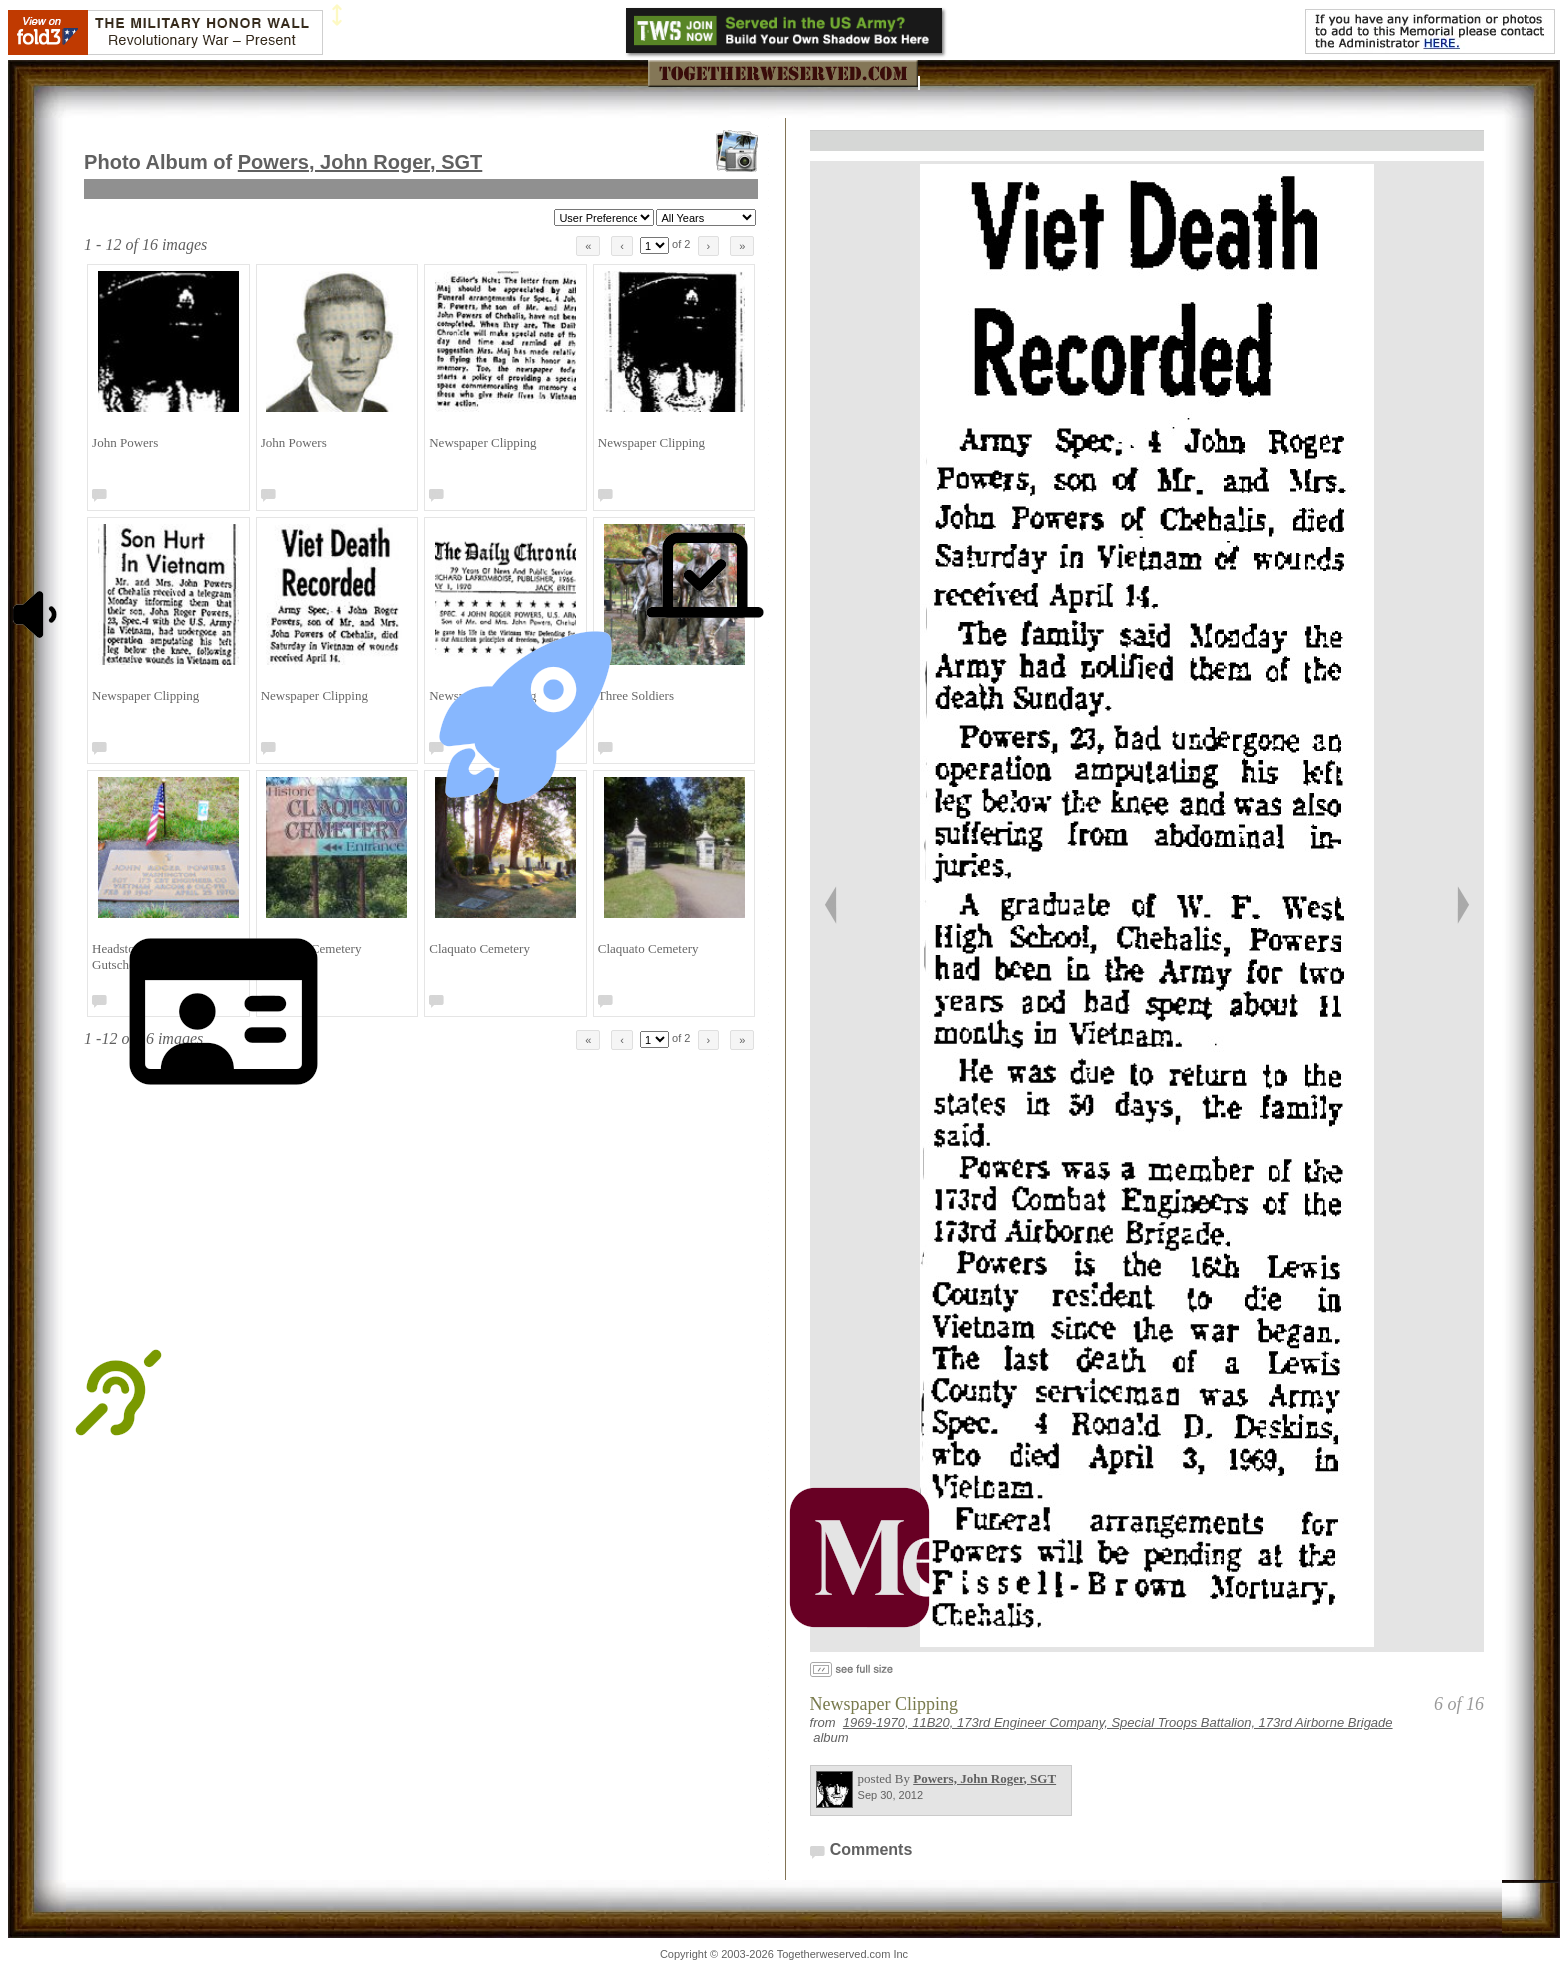  What do you see at coordinates (118, 1392) in the screenshot?
I see `indicates hard of hearing accessibility options` at bounding box center [118, 1392].